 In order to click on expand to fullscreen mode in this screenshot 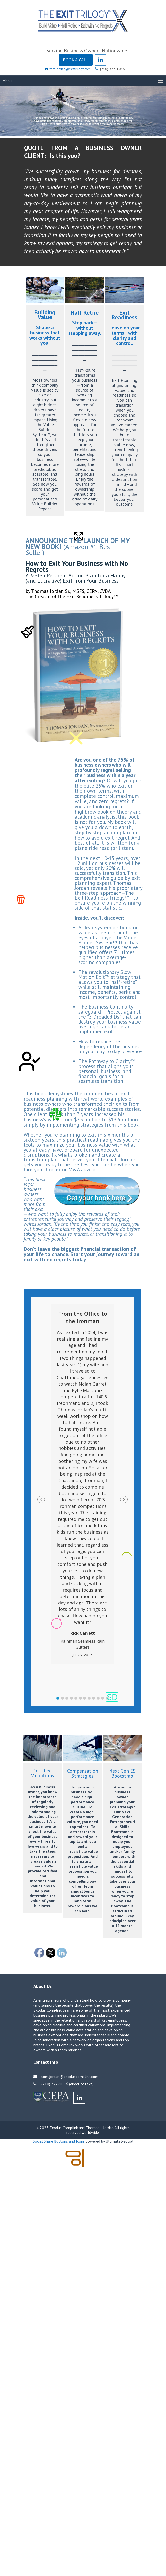, I will do `click(78, 536)`.